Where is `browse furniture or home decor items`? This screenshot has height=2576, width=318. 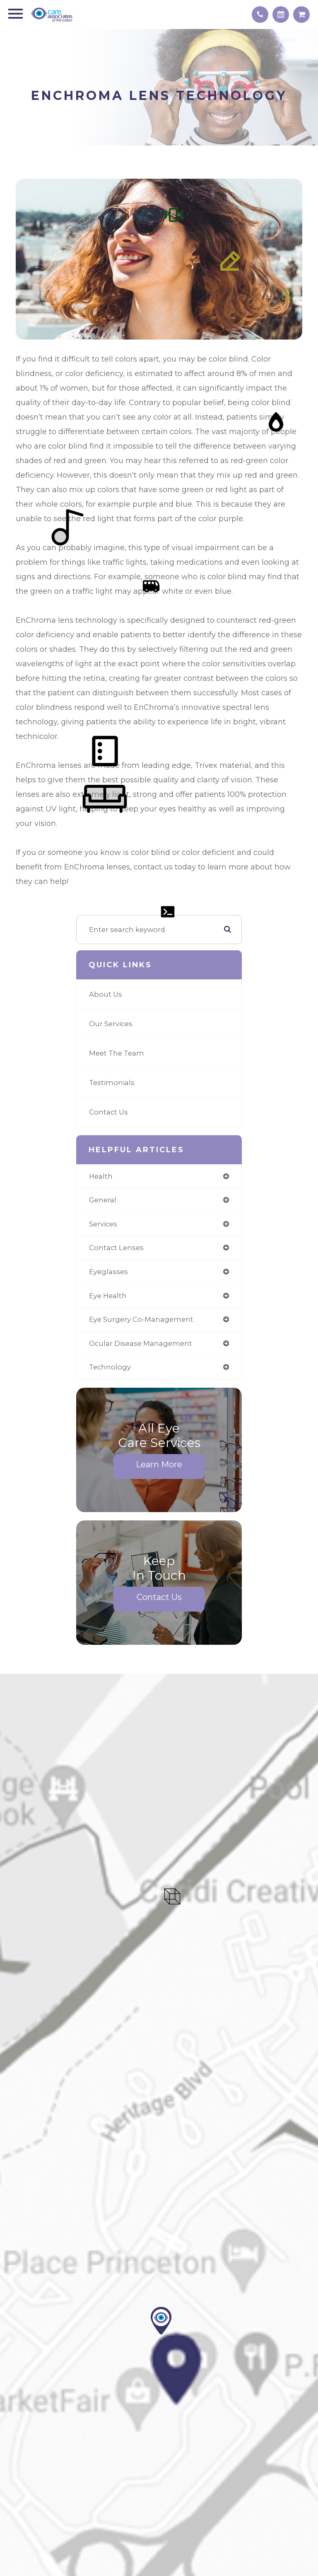
browse furniture or home decor items is located at coordinates (105, 798).